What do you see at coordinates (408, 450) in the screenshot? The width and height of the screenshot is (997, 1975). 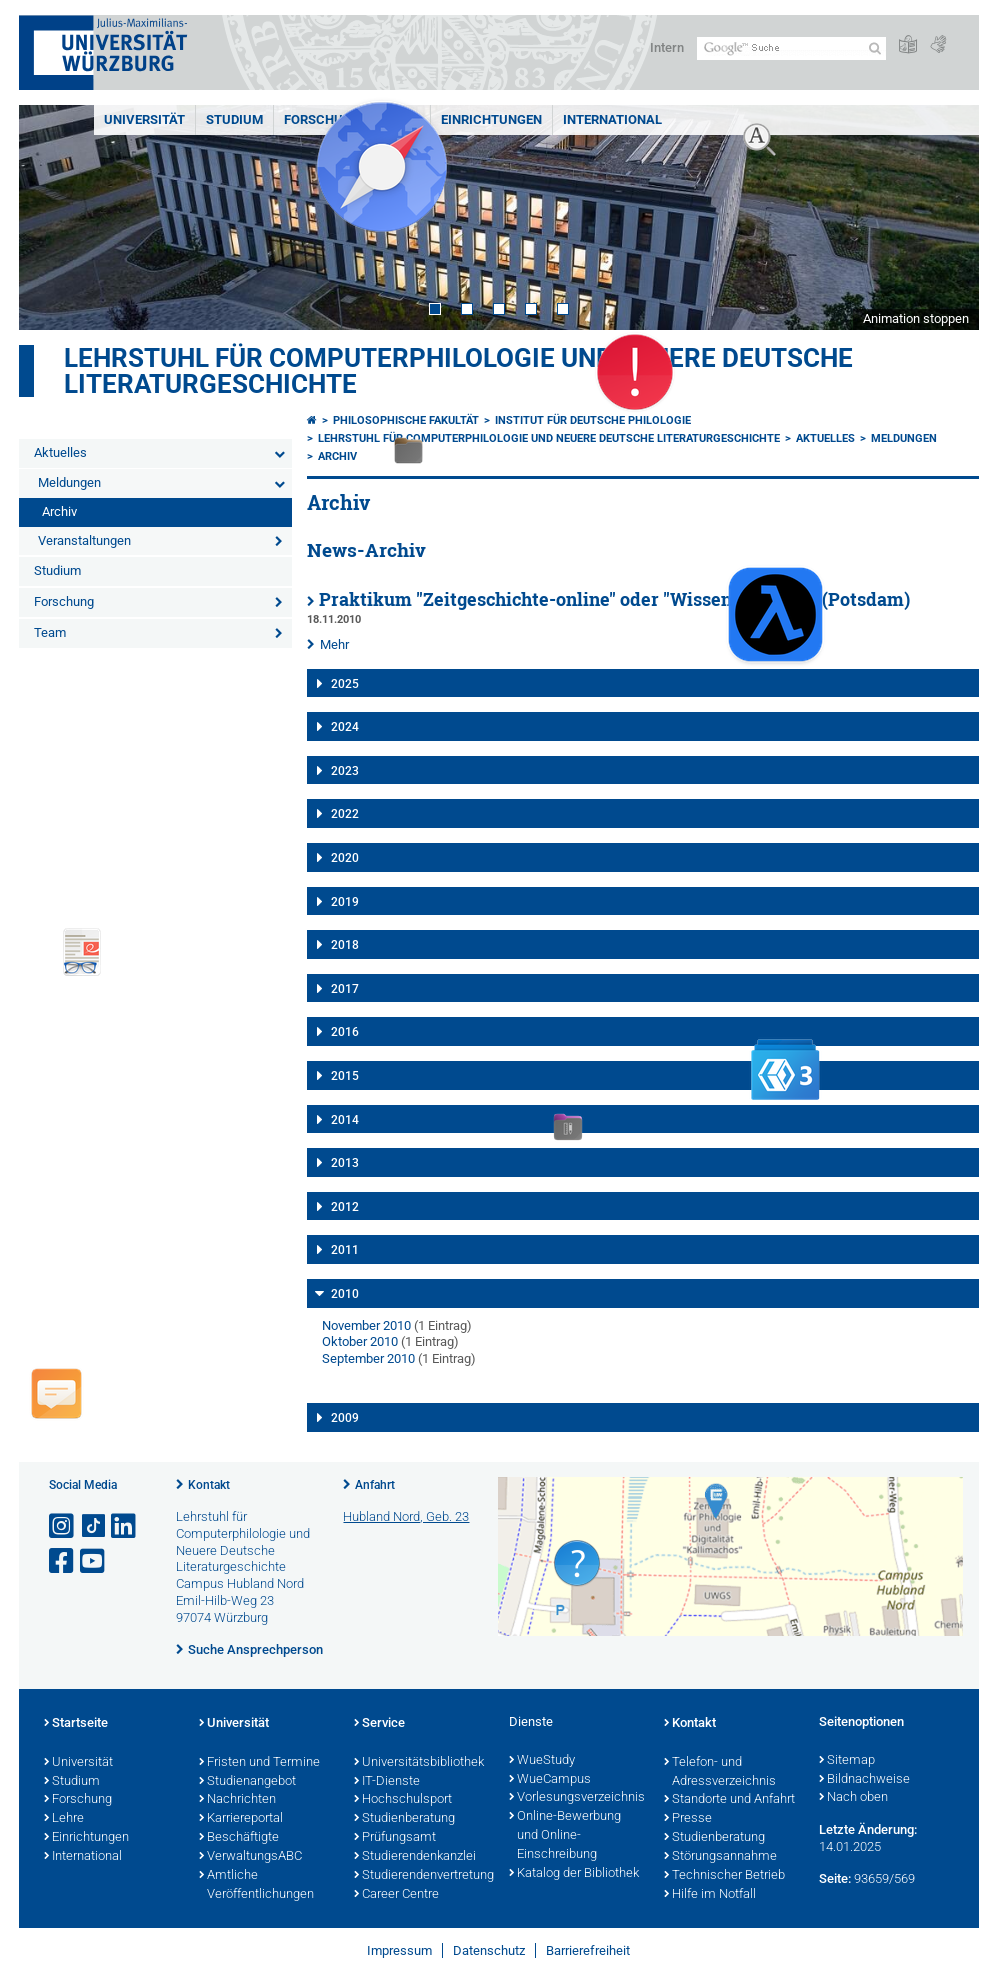 I see `open folder to view files` at bounding box center [408, 450].